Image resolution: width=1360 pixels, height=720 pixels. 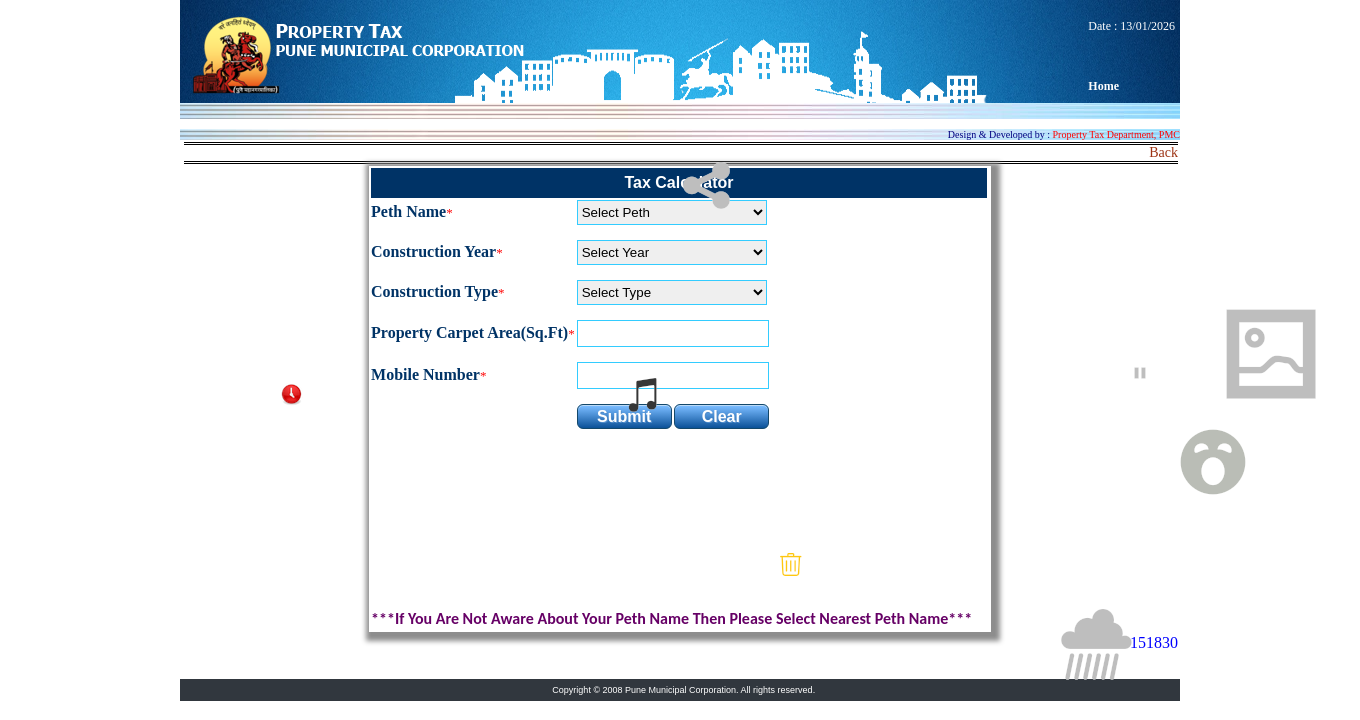 What do you see at coordinates (1271, 354) in the screenshot?
I see `generic image file type indicator` at bounding box center [1271, 354].